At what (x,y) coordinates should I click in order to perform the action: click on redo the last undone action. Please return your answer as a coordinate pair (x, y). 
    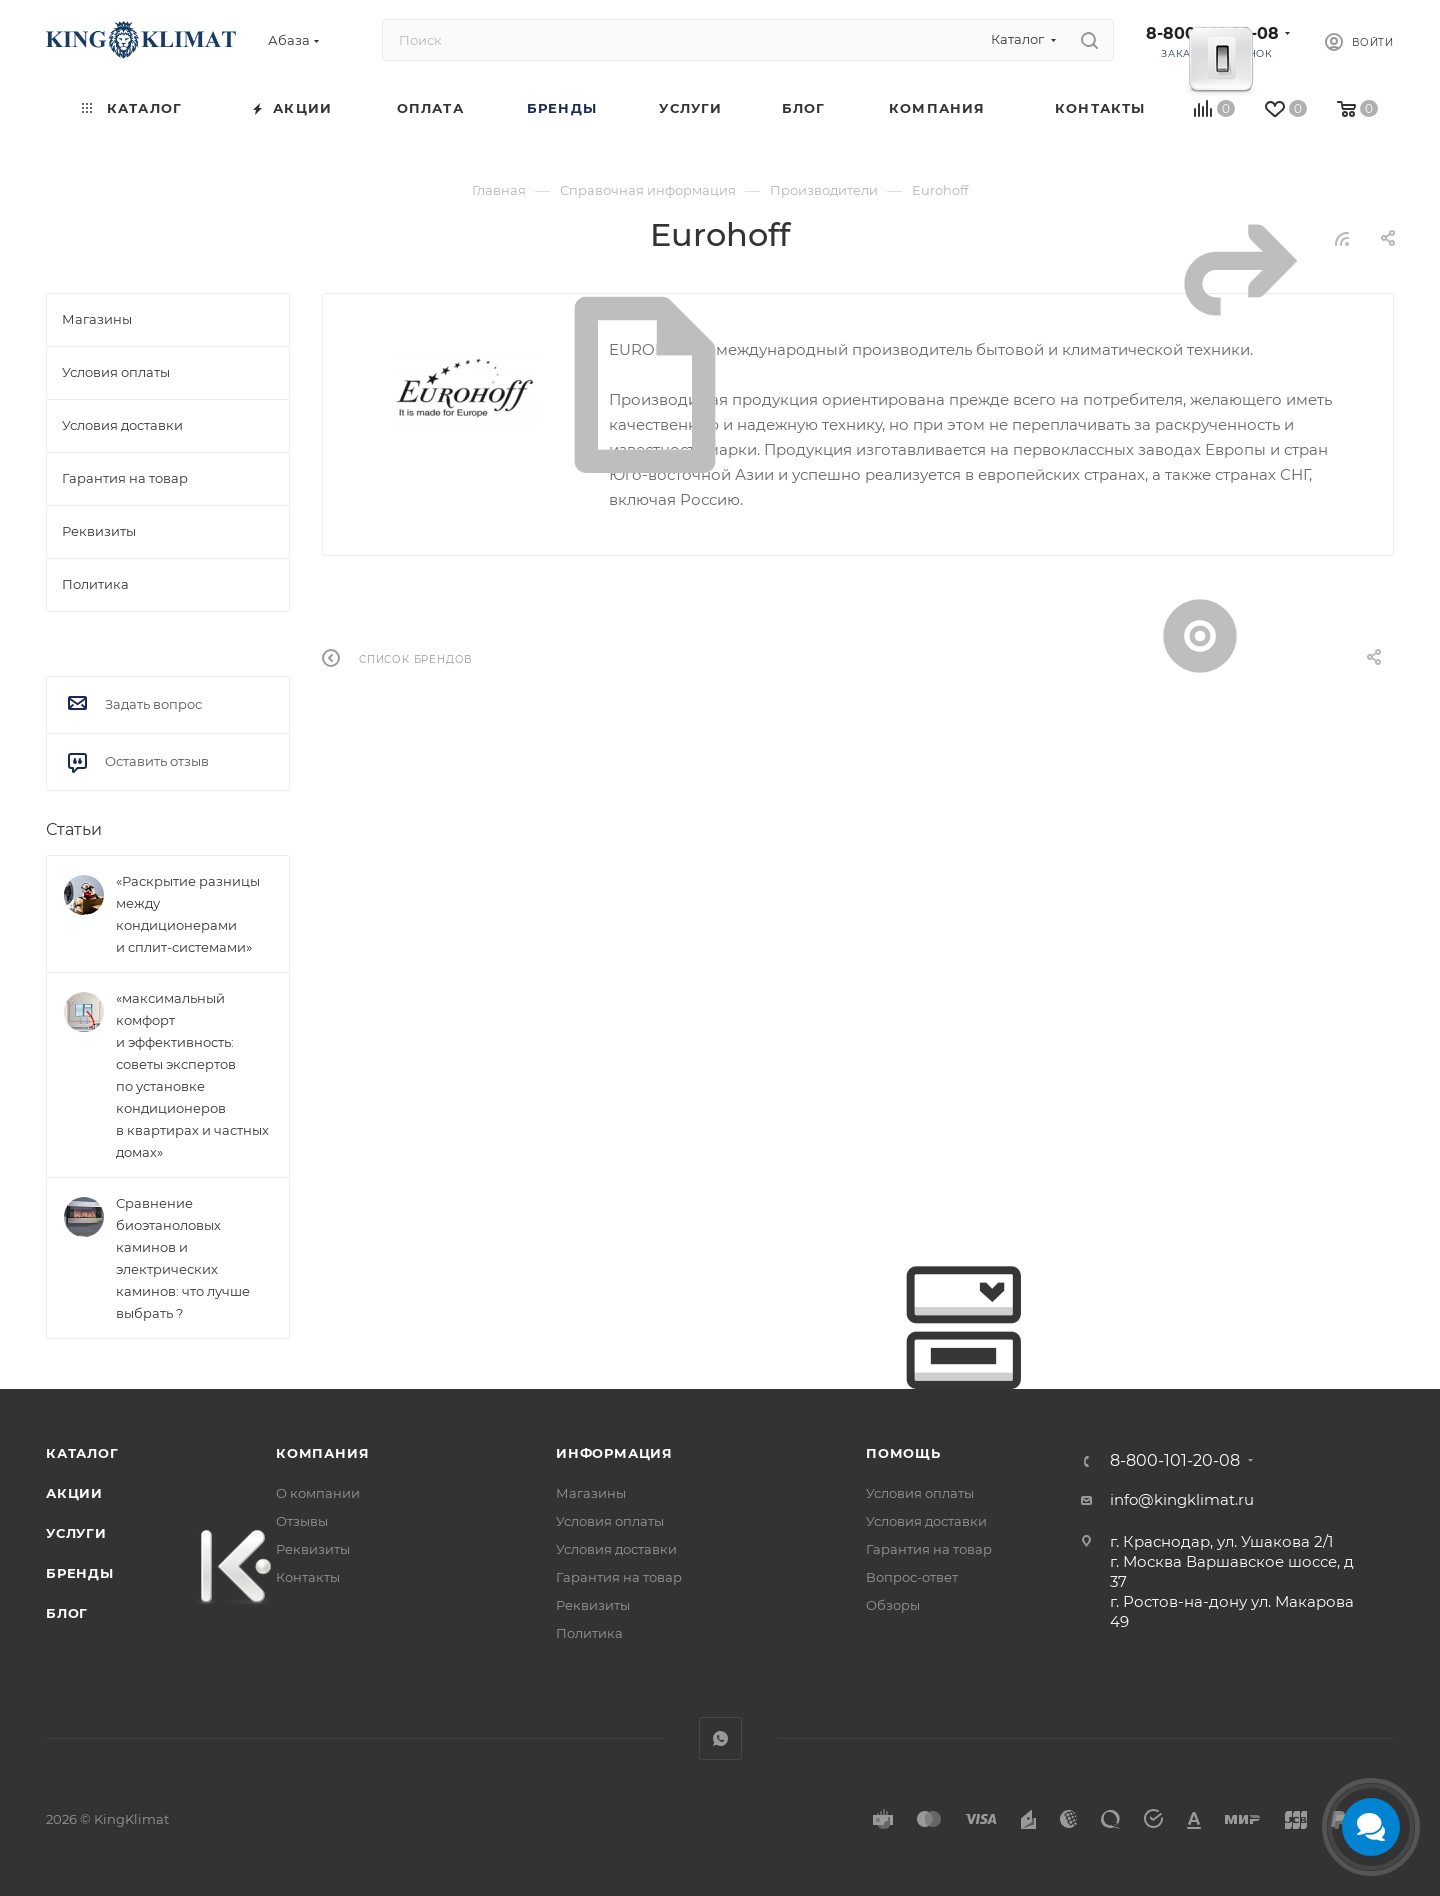
    Looking at the image, I should click on (1239, 270).